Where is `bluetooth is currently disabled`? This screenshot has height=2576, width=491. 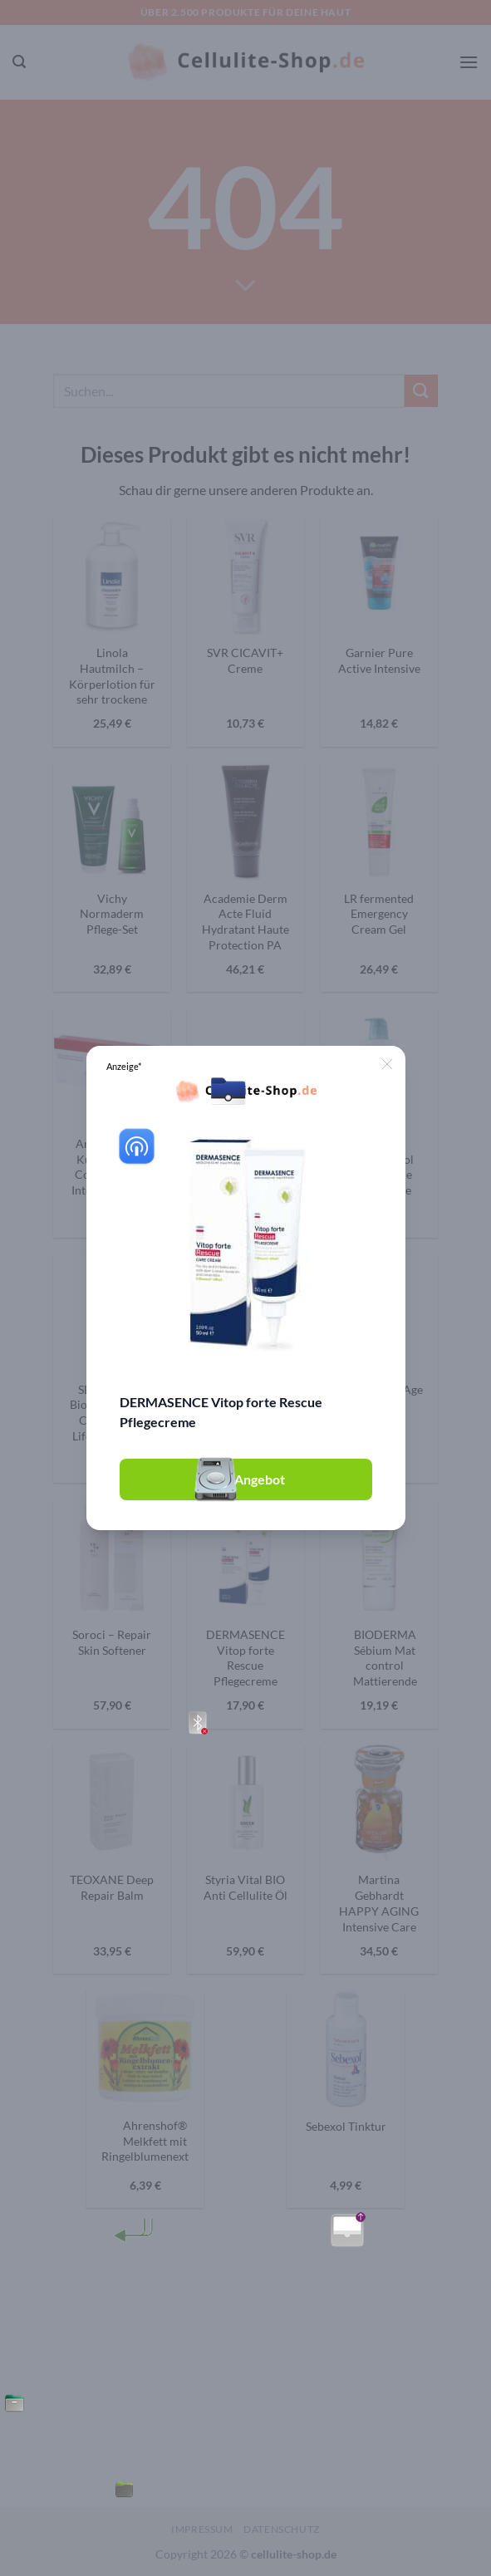
bluetooth is currently disabled is located at coordinates (198, 1723).